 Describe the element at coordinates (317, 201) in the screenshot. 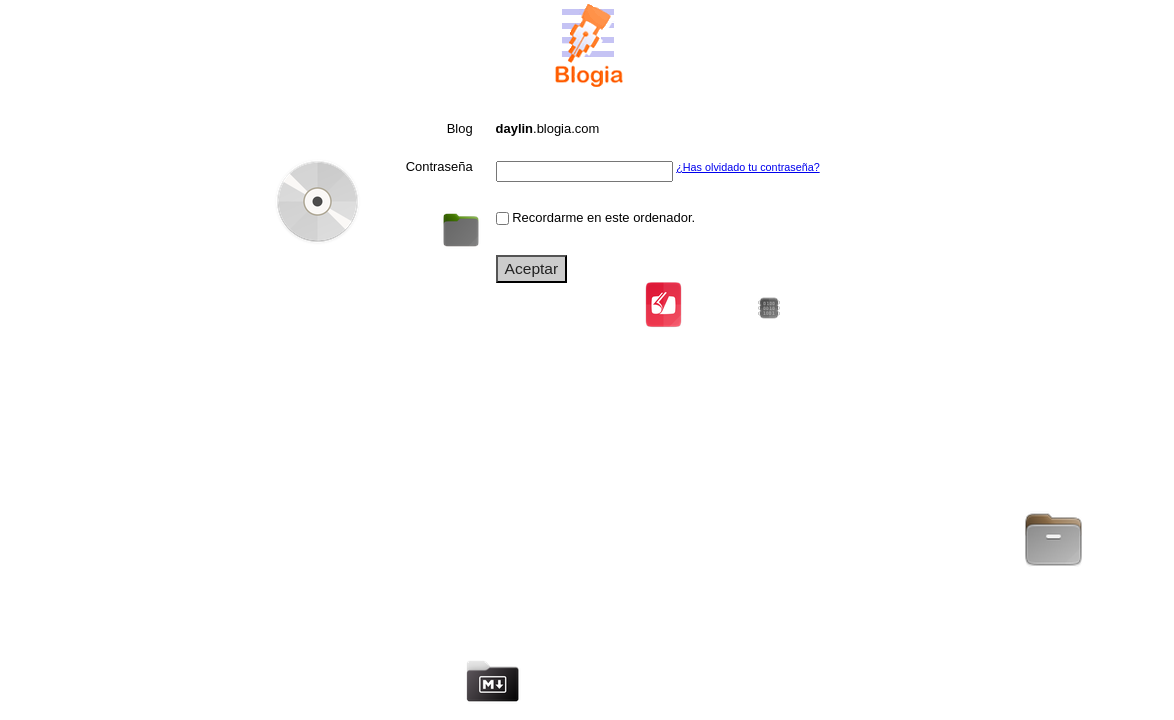

I see `indicates a rewritable CD drive or disc` at that location.